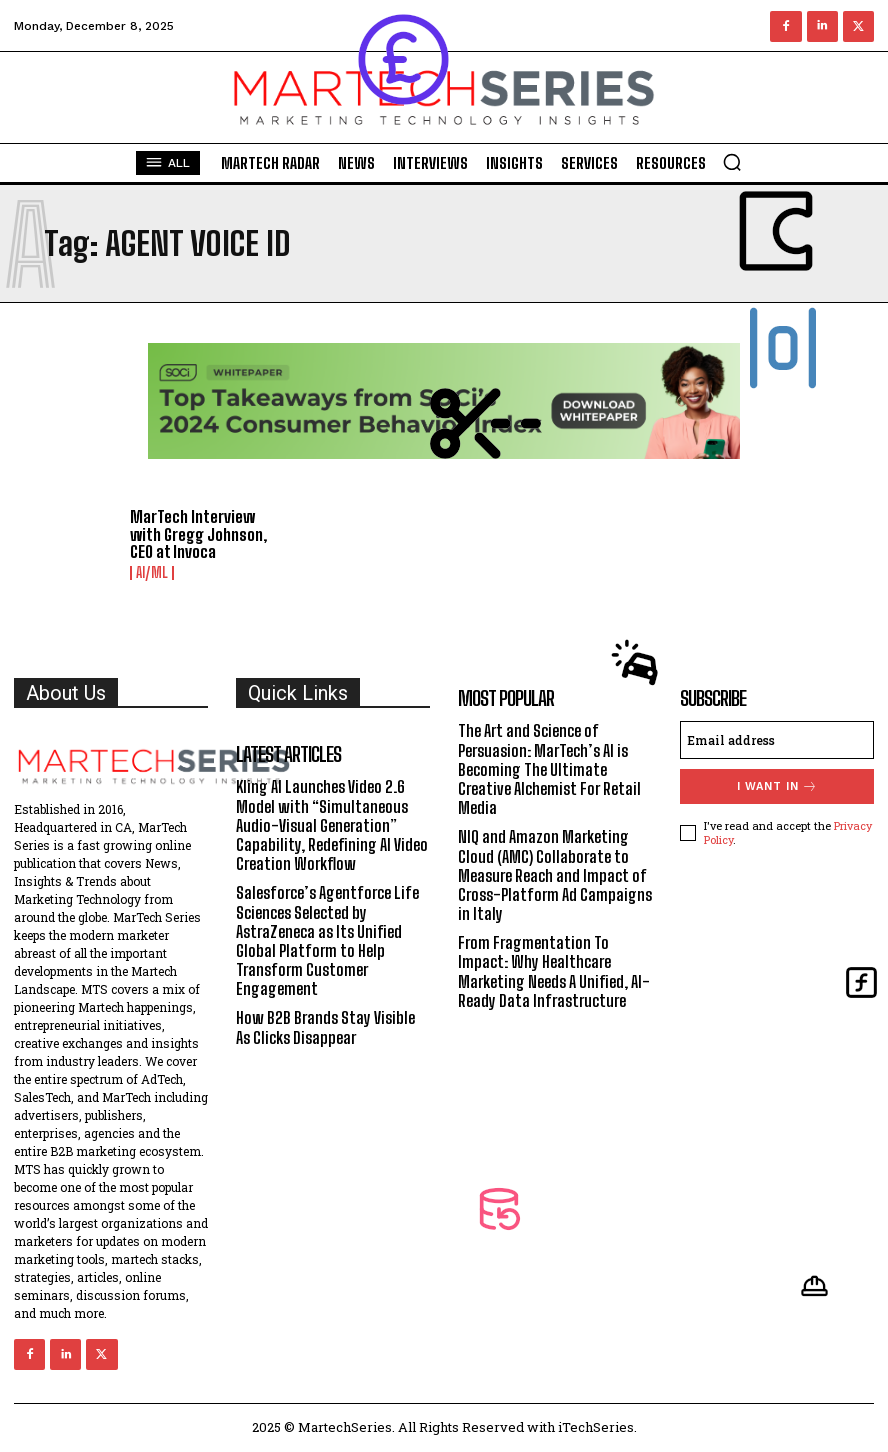  What do you see at coordinates (635, 663) in the screenshot?
I see `report a vehicle accident` at bounding box center [635, 663].